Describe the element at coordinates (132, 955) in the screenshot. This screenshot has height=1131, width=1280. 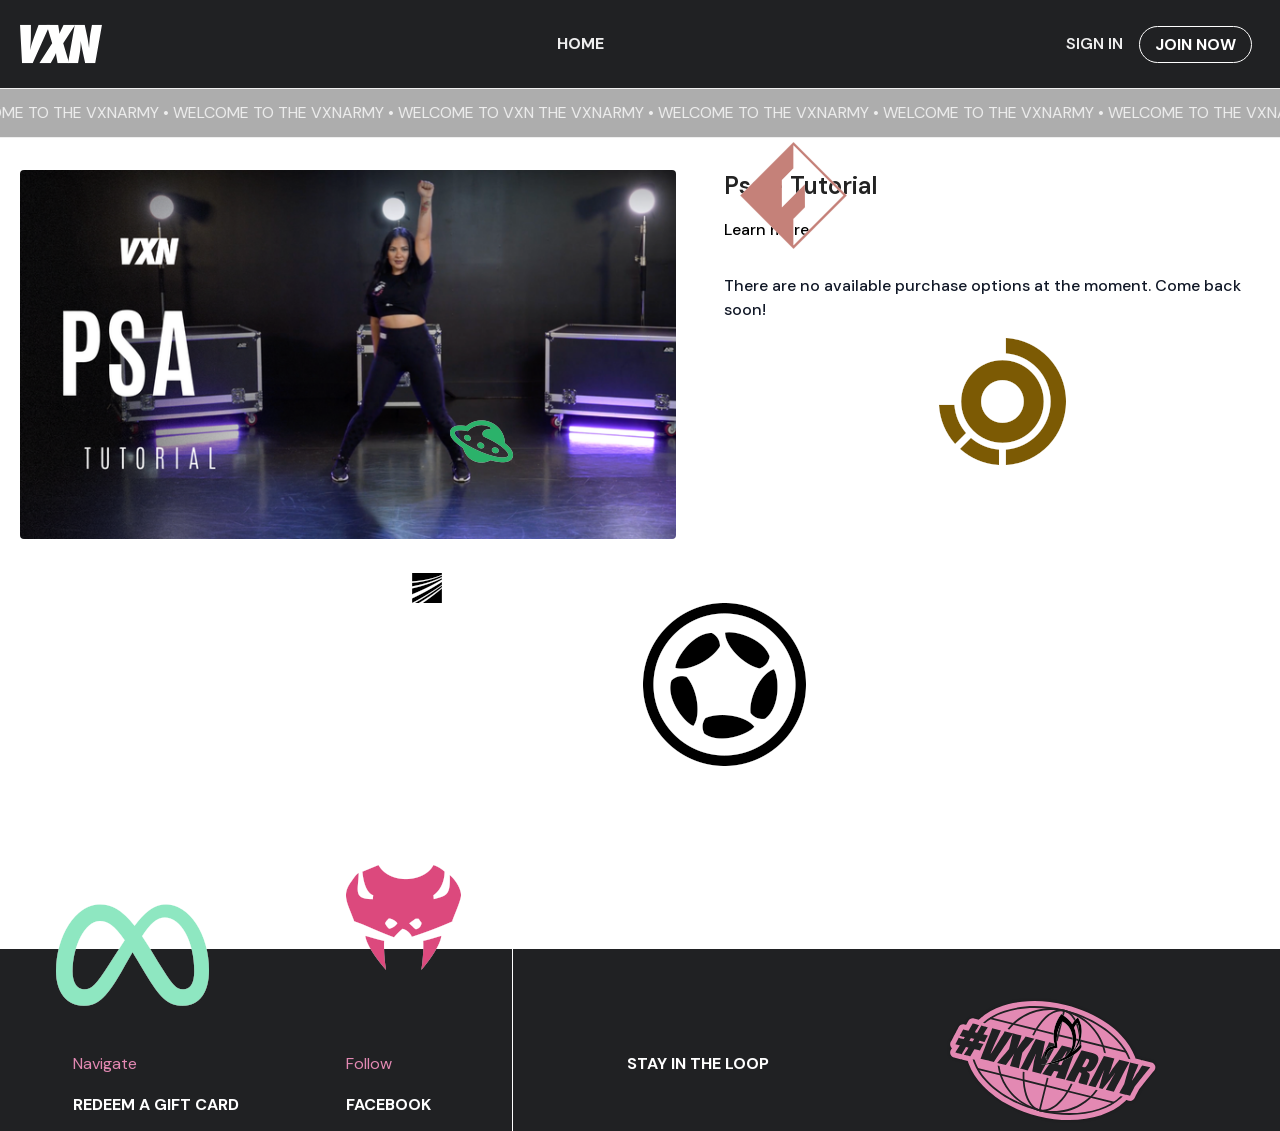
I see `meta company logo` at that location.